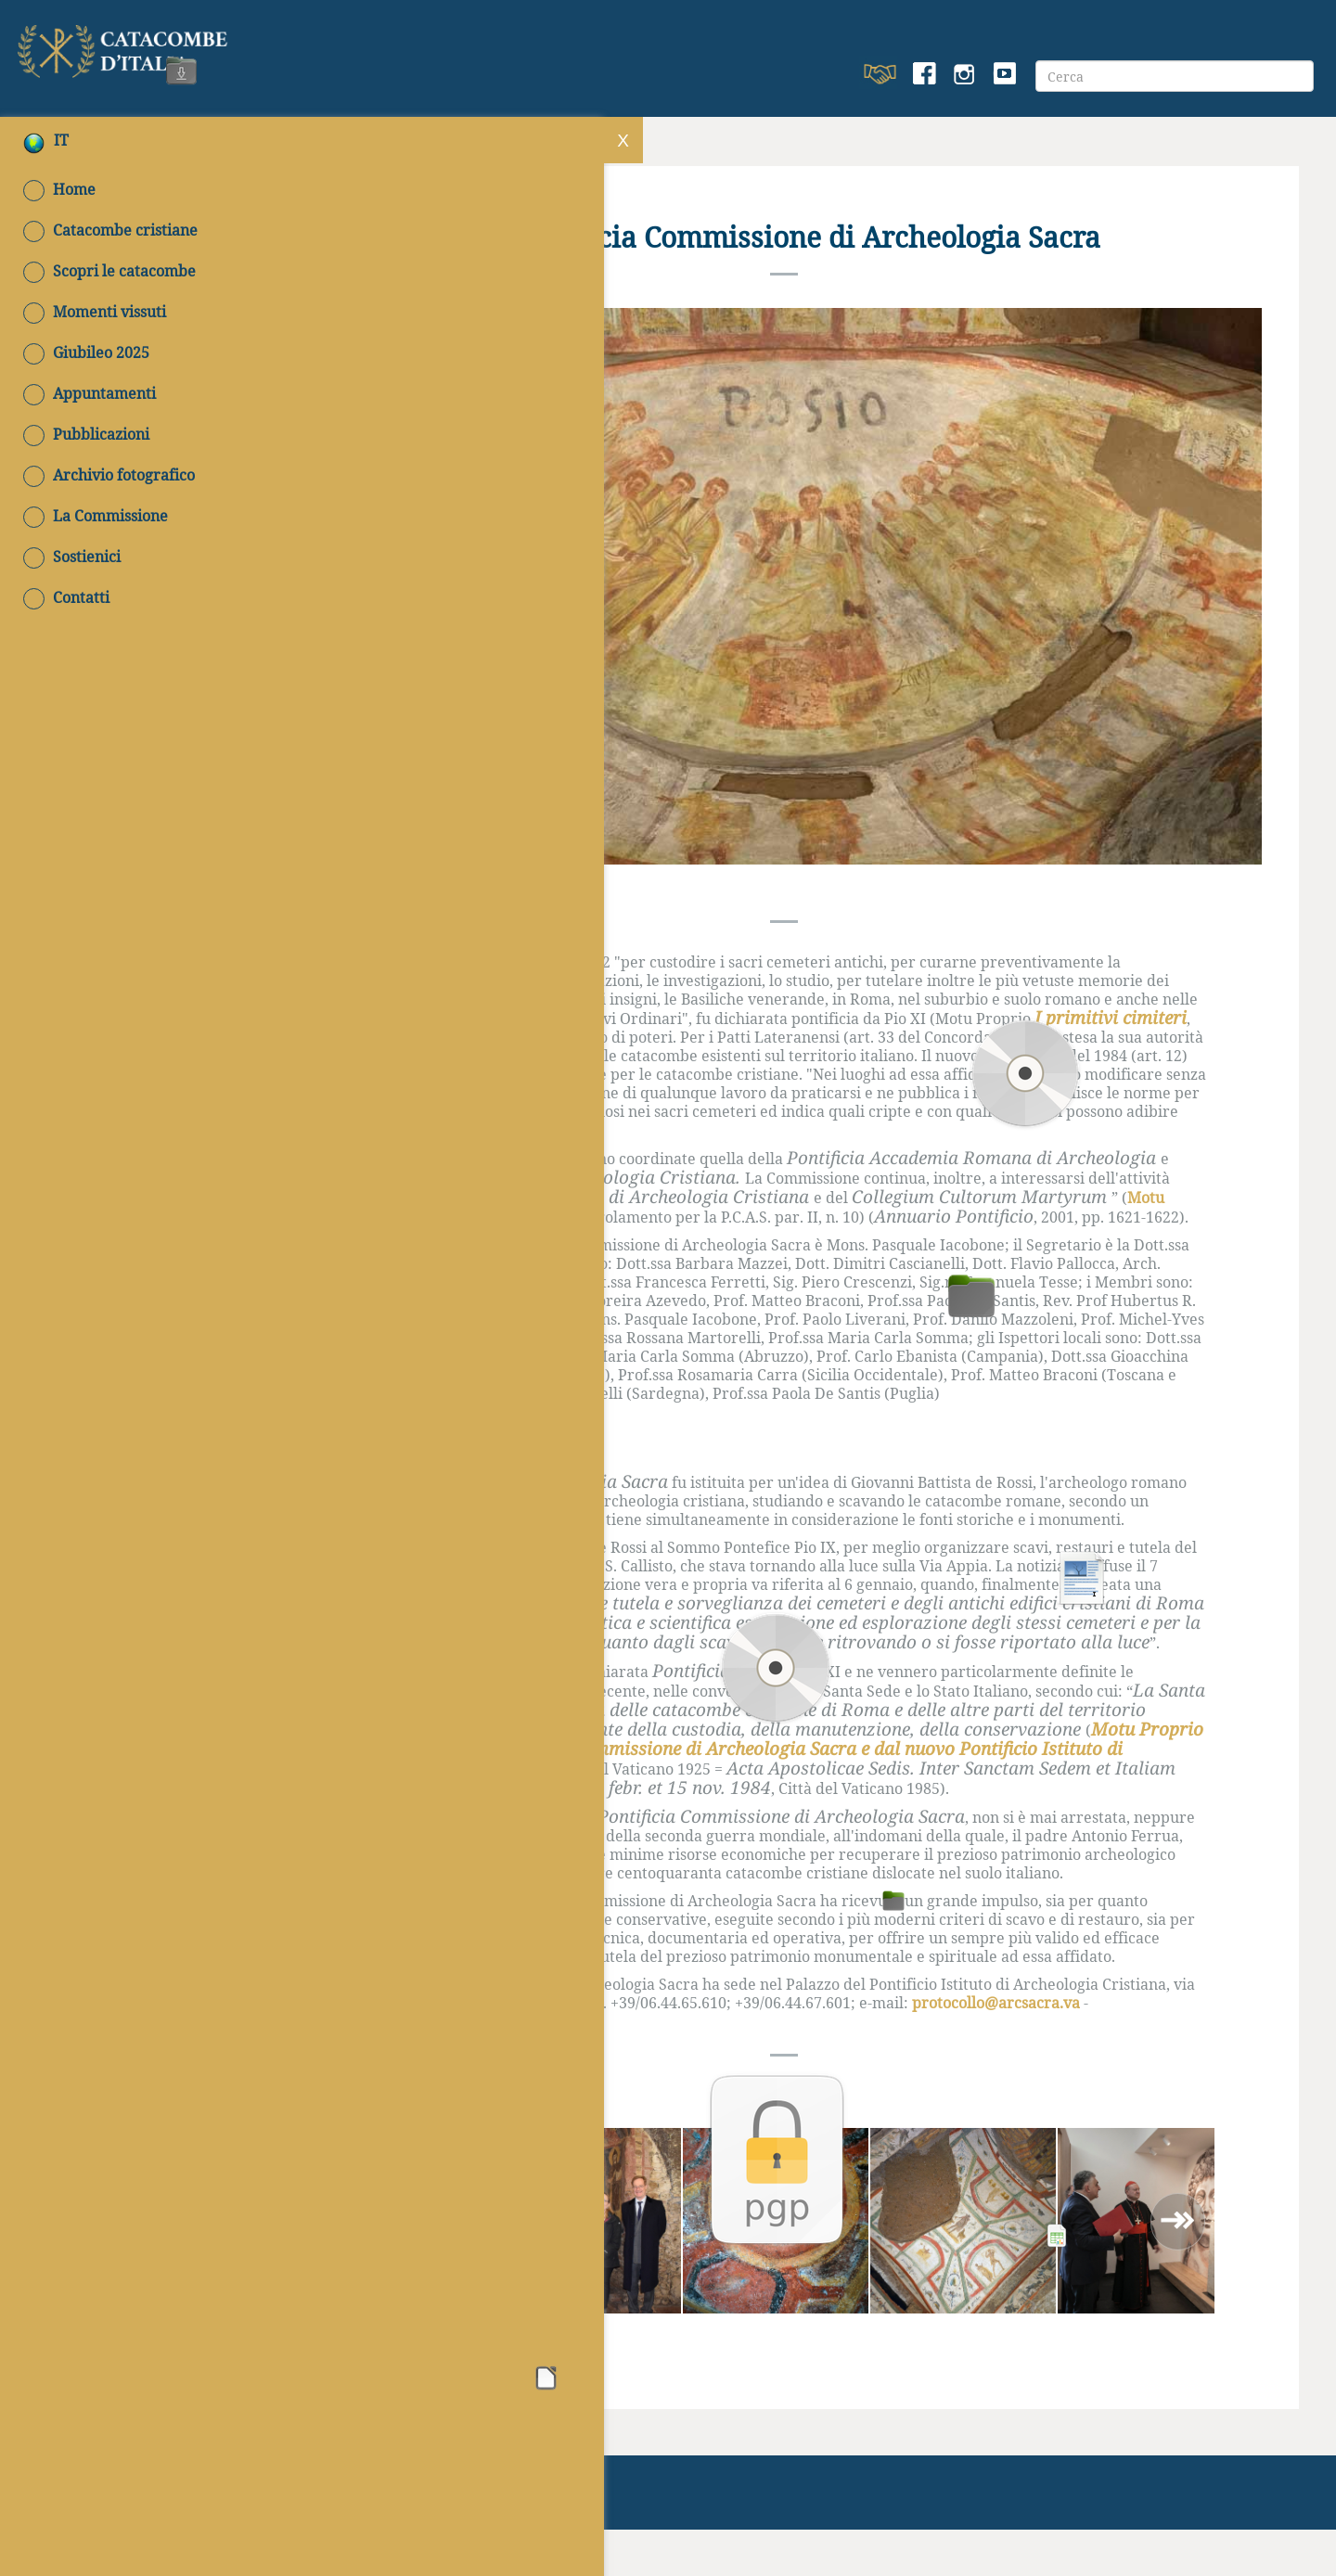  What do you see at coordinates (776, 1668) in the screenshot?
I see `access cd/dvd rewritable drive` at bounding box center [776, 1668].